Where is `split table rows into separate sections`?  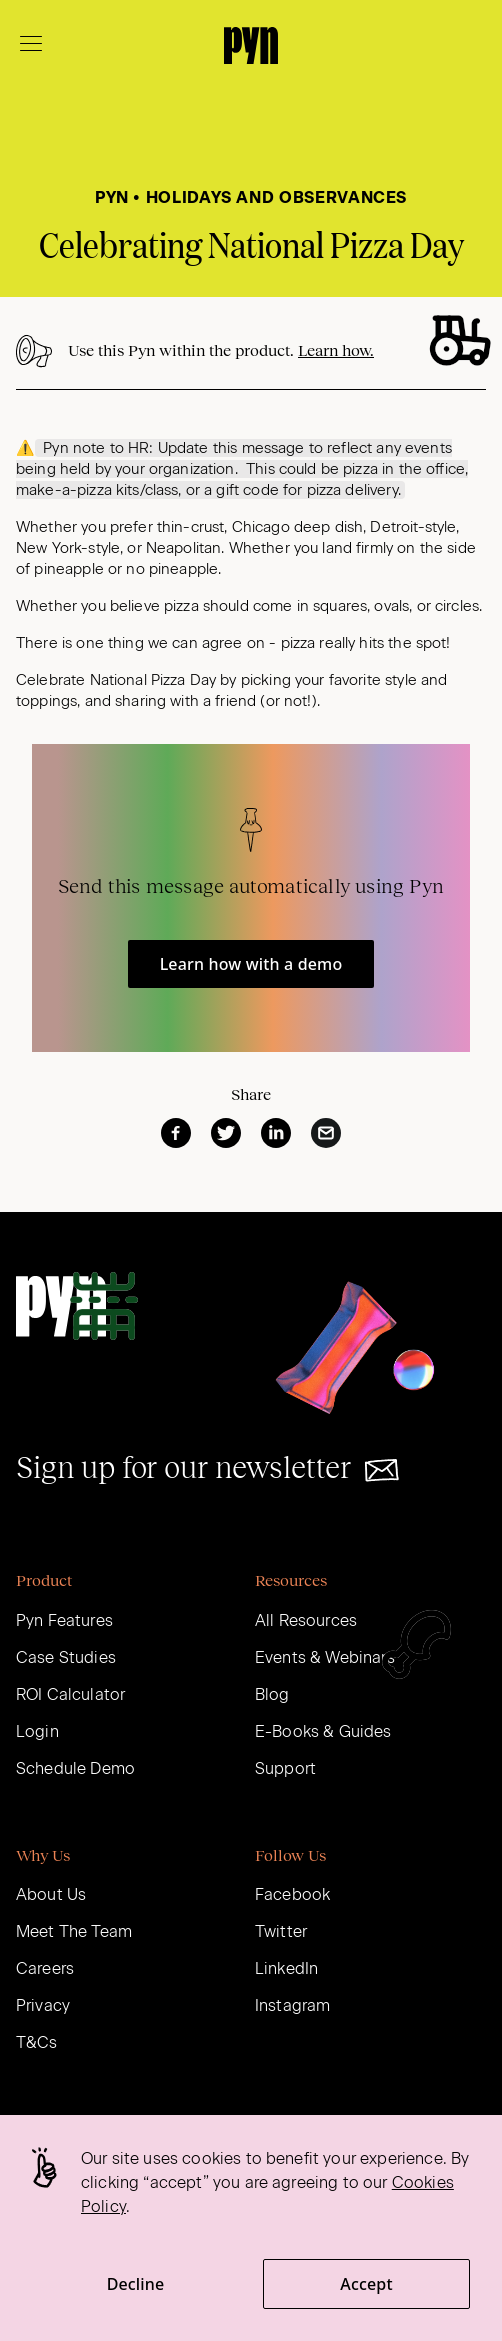 split table rows into separate sections is located at coordinates (104, 1306).